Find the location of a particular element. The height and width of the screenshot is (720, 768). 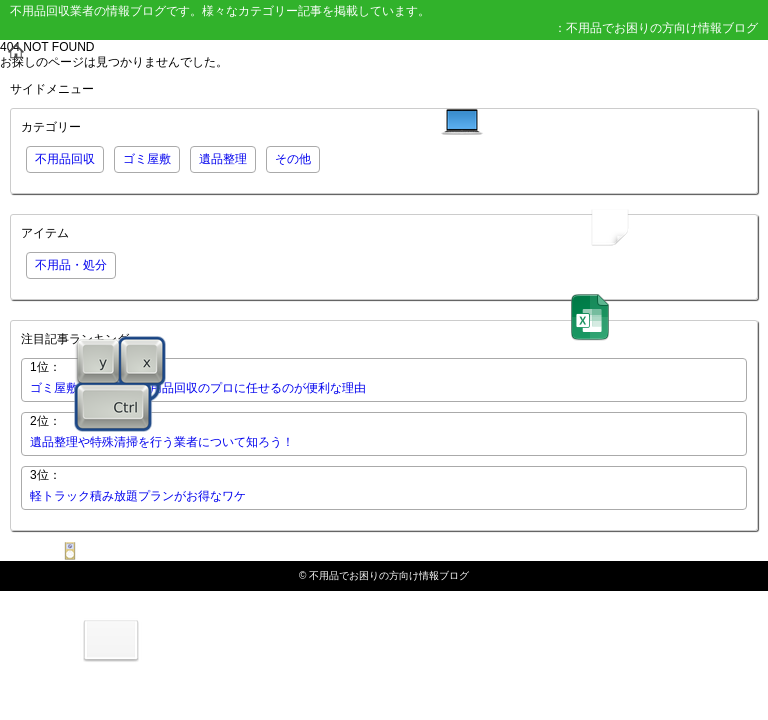

configure keyboard shortcuts in system preferences is located at coordinates (120, 386).